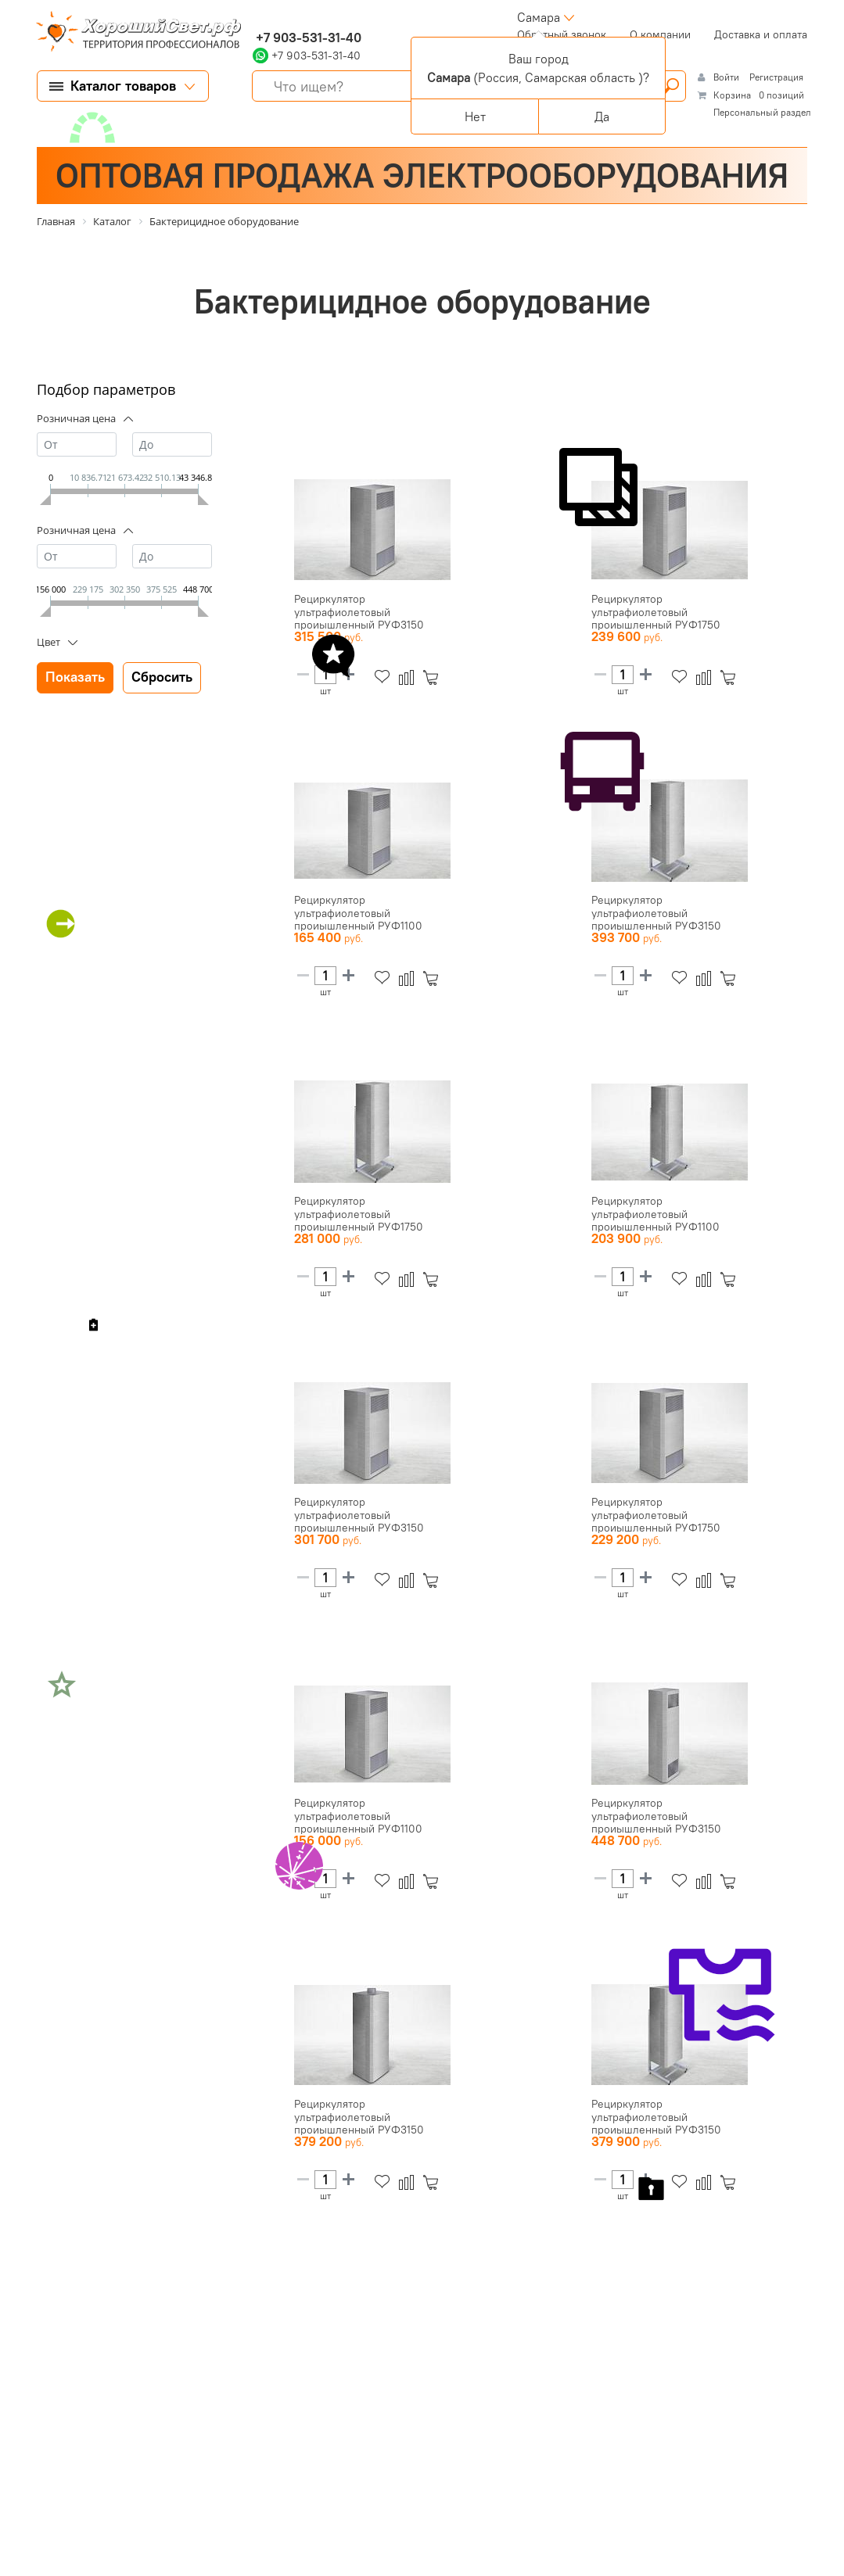 Image resolution: width=844 pixels, height=2576 pixels. I want to click on apply shadow effect to selected element, so click(598, 487).